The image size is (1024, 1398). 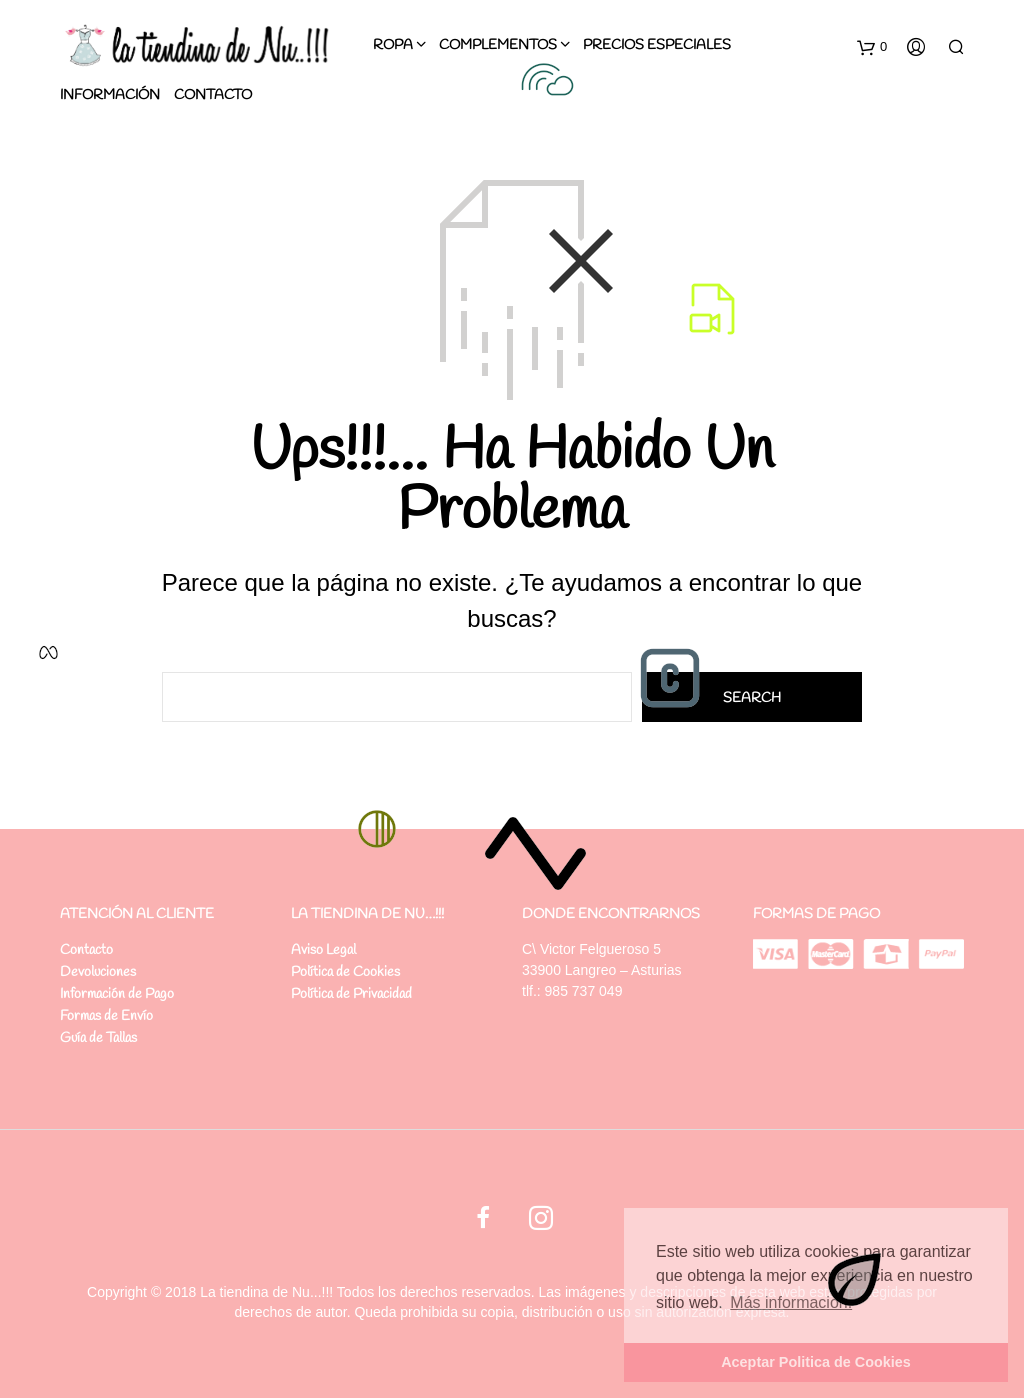 I want to click on open a video file, so click(x=713, y=309).